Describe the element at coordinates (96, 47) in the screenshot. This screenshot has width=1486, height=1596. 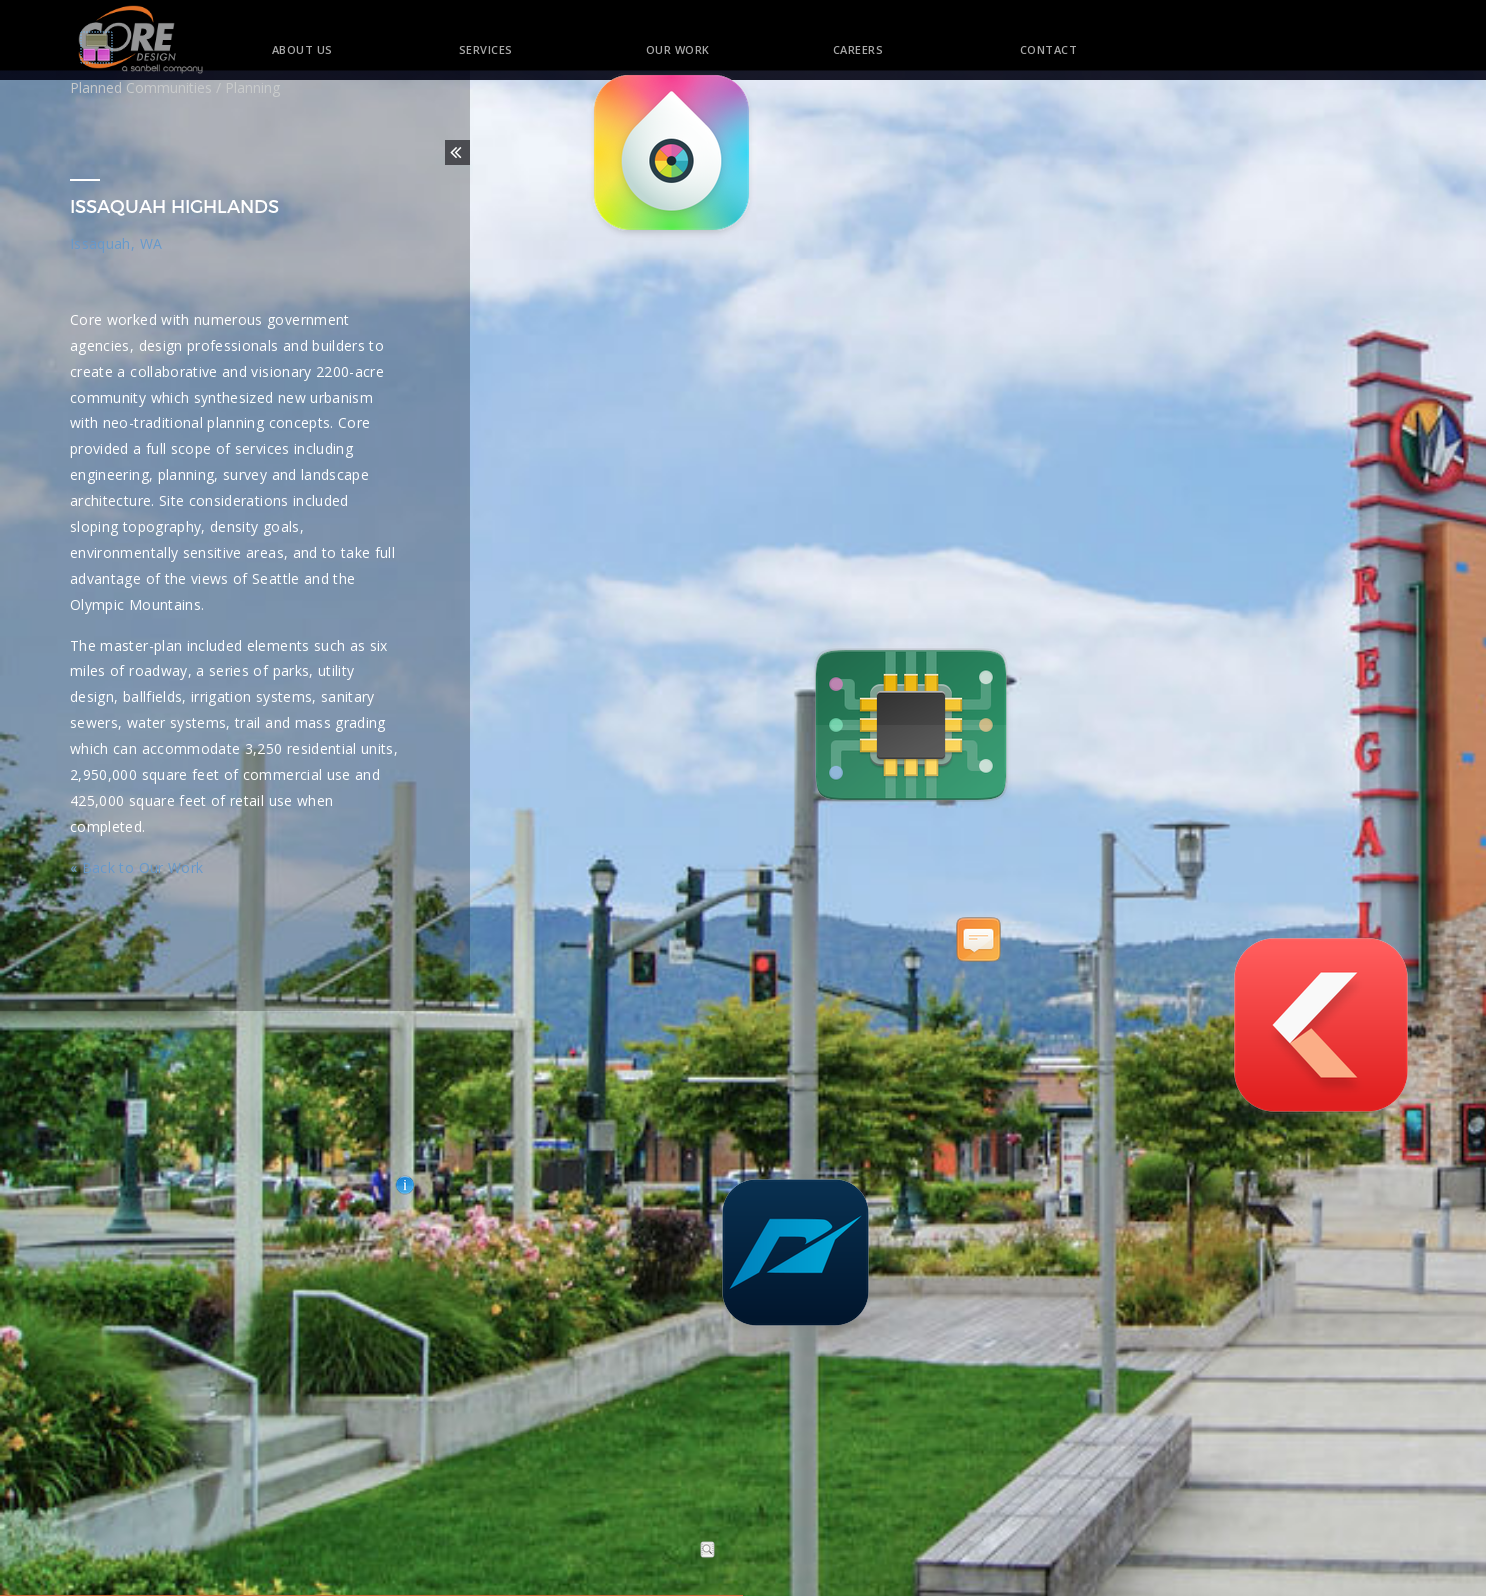
I see `select all items in the current view` at that location.